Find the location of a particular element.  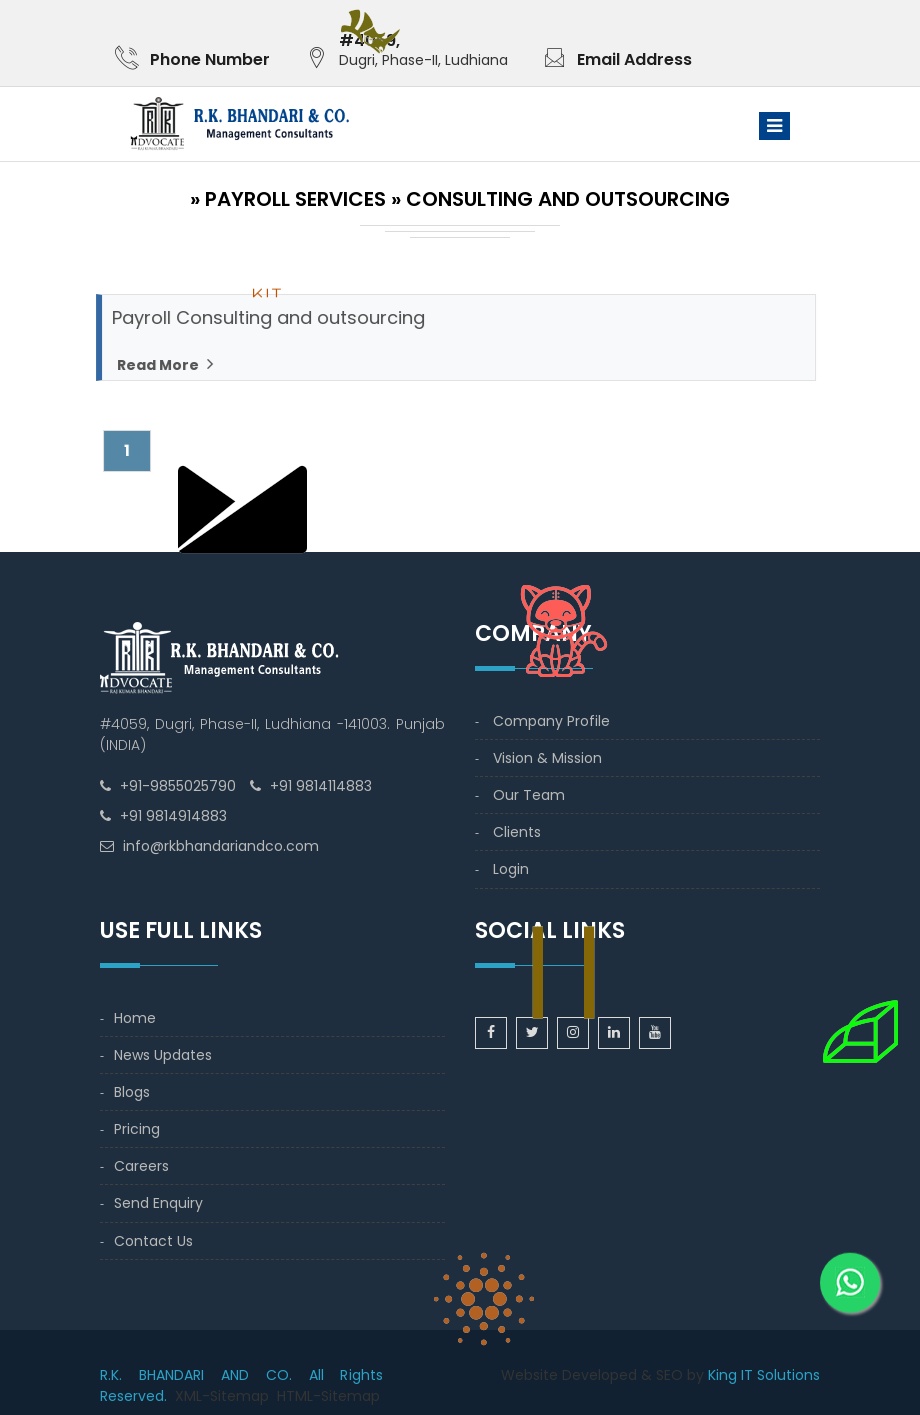

pause media playback is located at coordinates (563, 972).